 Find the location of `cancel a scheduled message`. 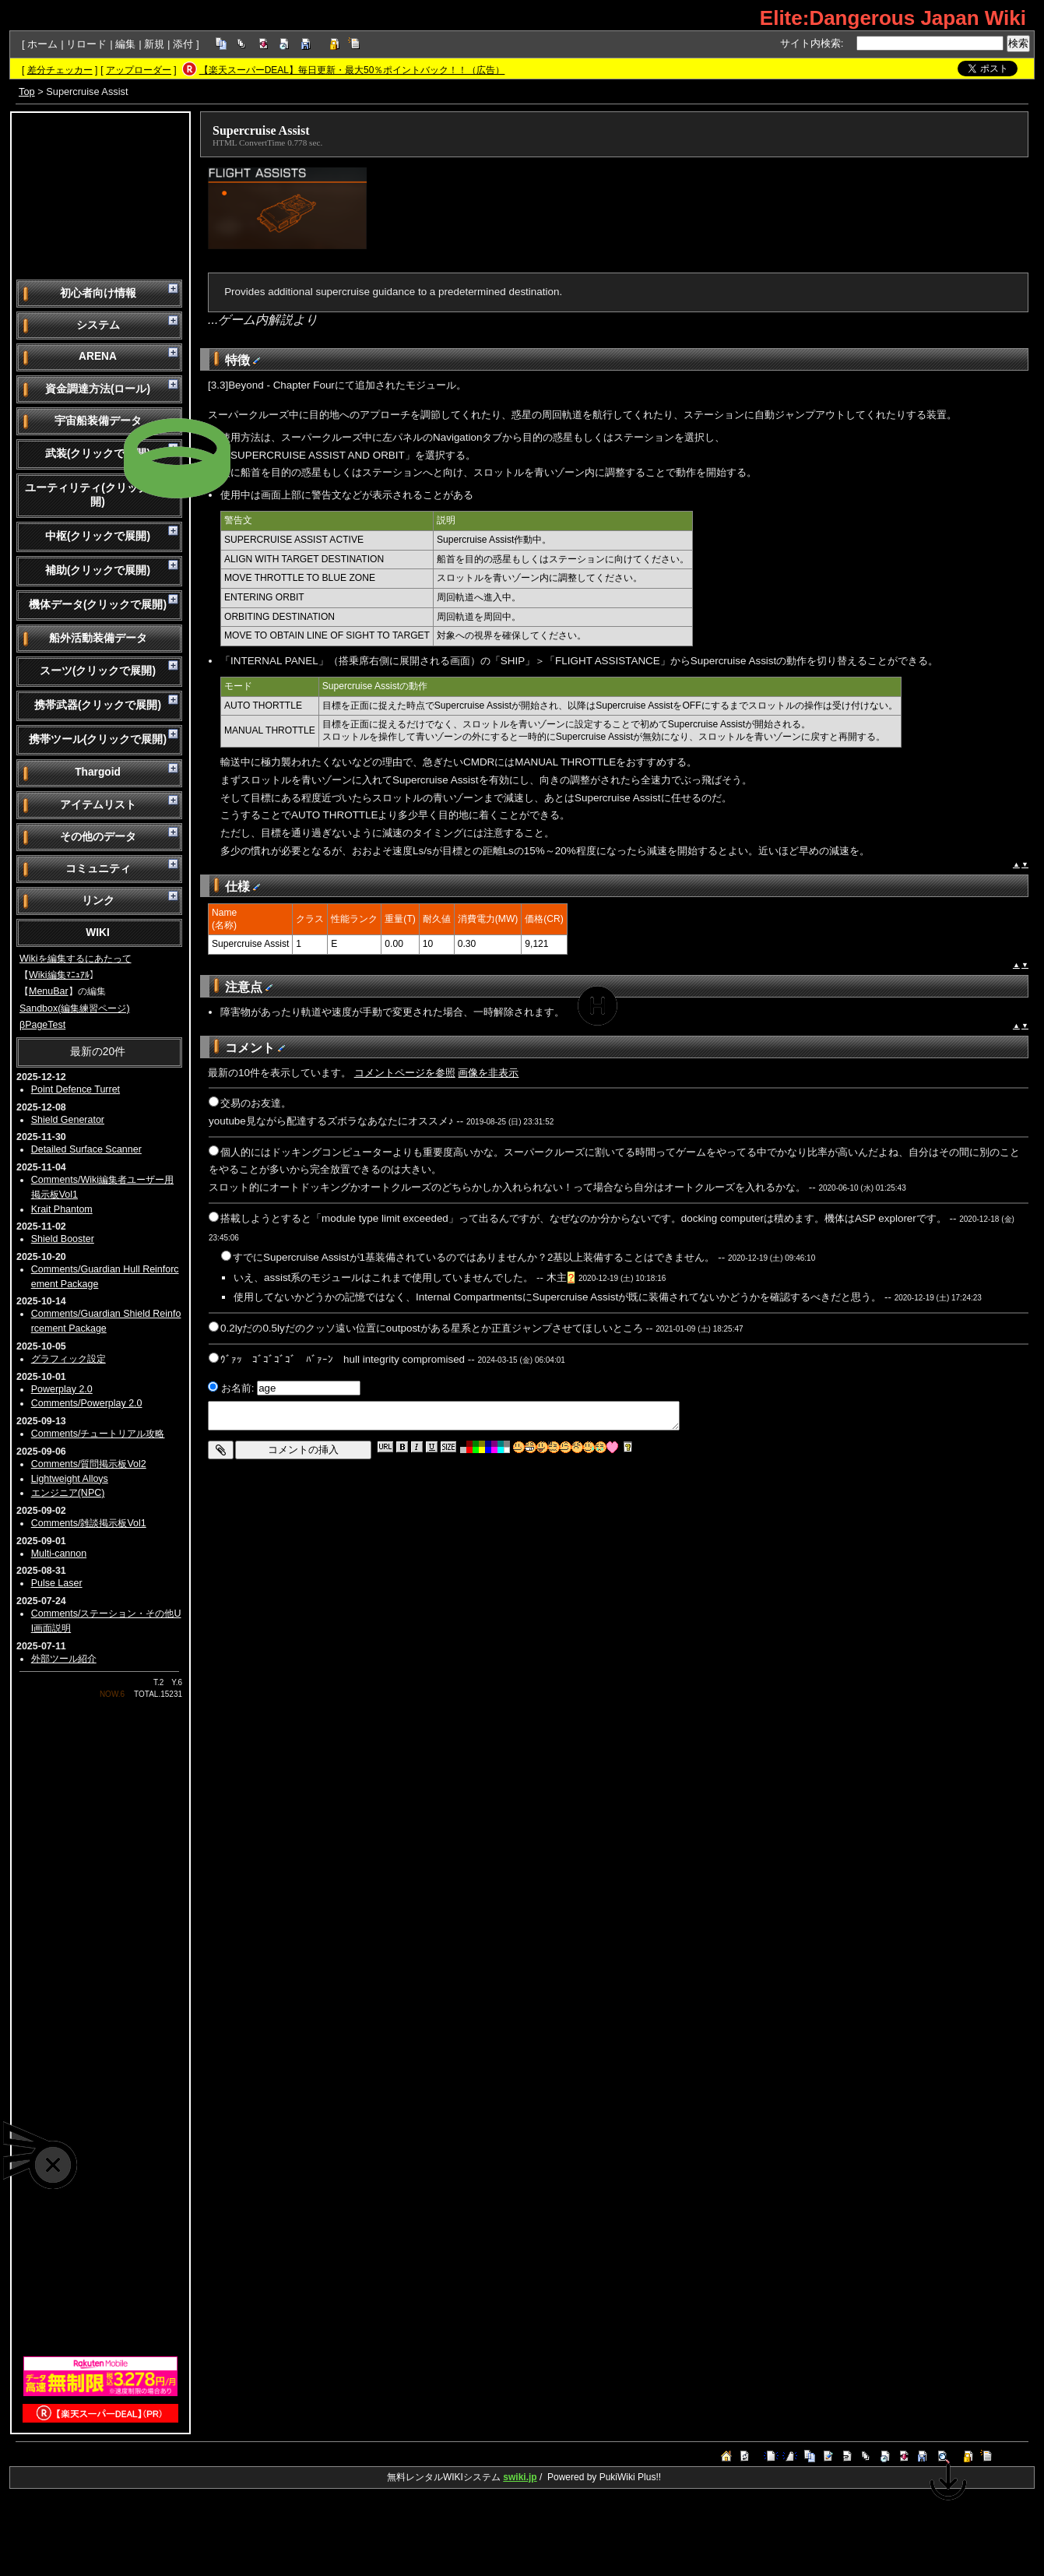

cancel a scheduled message is located at coordinates (38, 2150).